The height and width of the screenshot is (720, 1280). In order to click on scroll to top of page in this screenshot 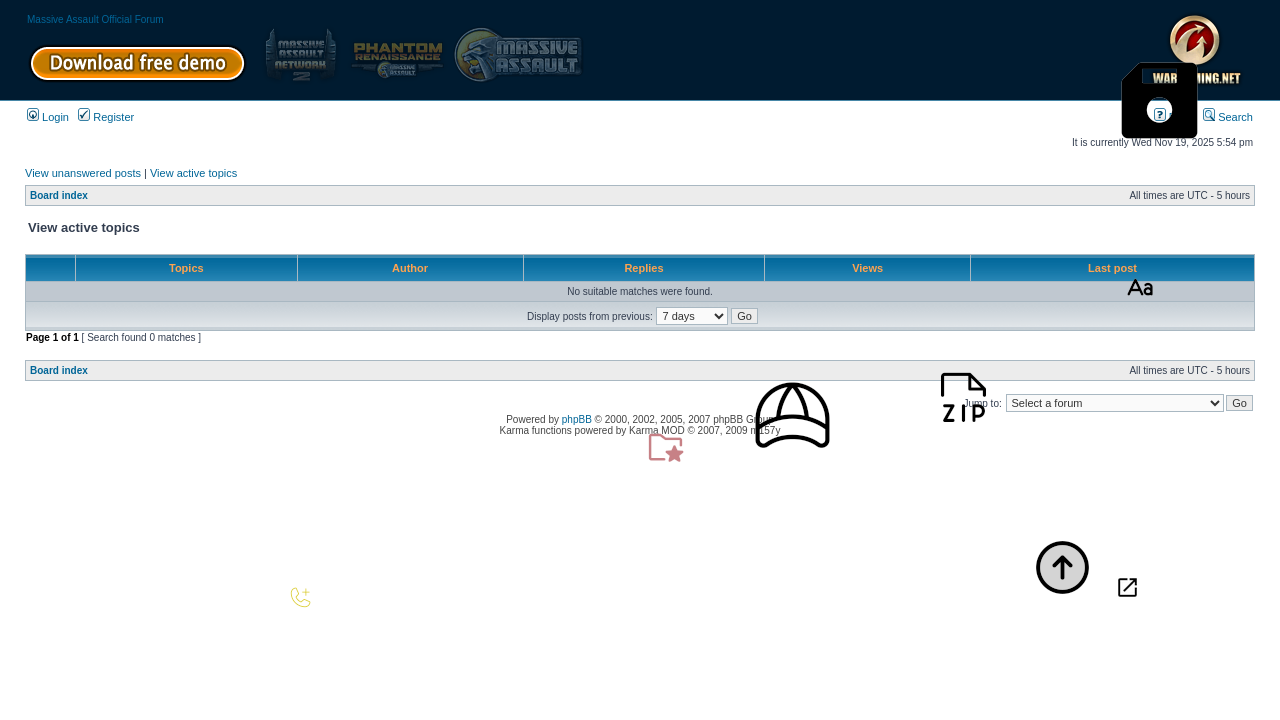, I will do `click(1062, 567)`.